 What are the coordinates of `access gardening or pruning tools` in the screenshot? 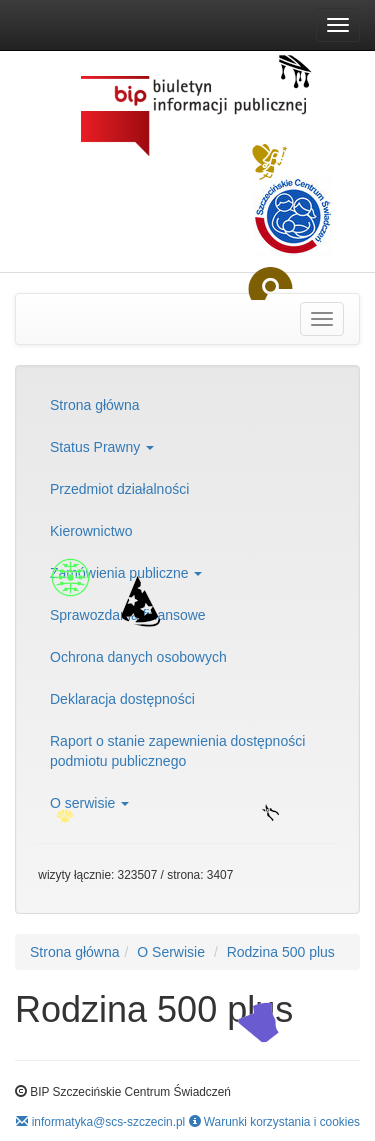 It's located at (270, 812).